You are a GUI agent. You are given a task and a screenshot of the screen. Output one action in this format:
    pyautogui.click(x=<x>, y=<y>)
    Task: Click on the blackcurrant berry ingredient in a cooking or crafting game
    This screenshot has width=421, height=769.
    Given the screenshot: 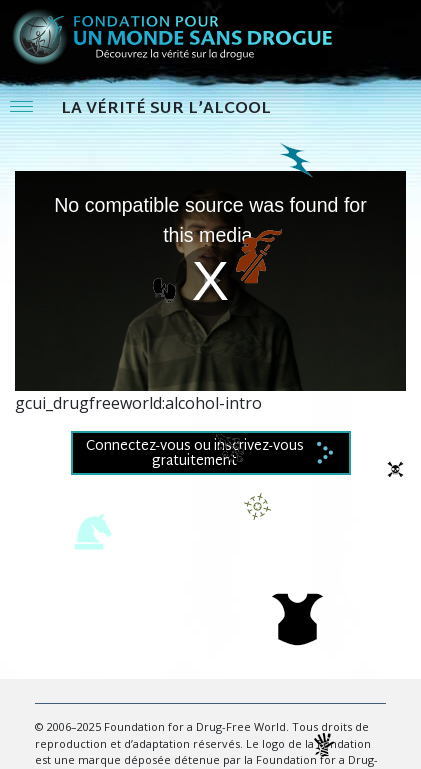 What is the action you would take?
    pyautogui.click(x=230, y=448)
    